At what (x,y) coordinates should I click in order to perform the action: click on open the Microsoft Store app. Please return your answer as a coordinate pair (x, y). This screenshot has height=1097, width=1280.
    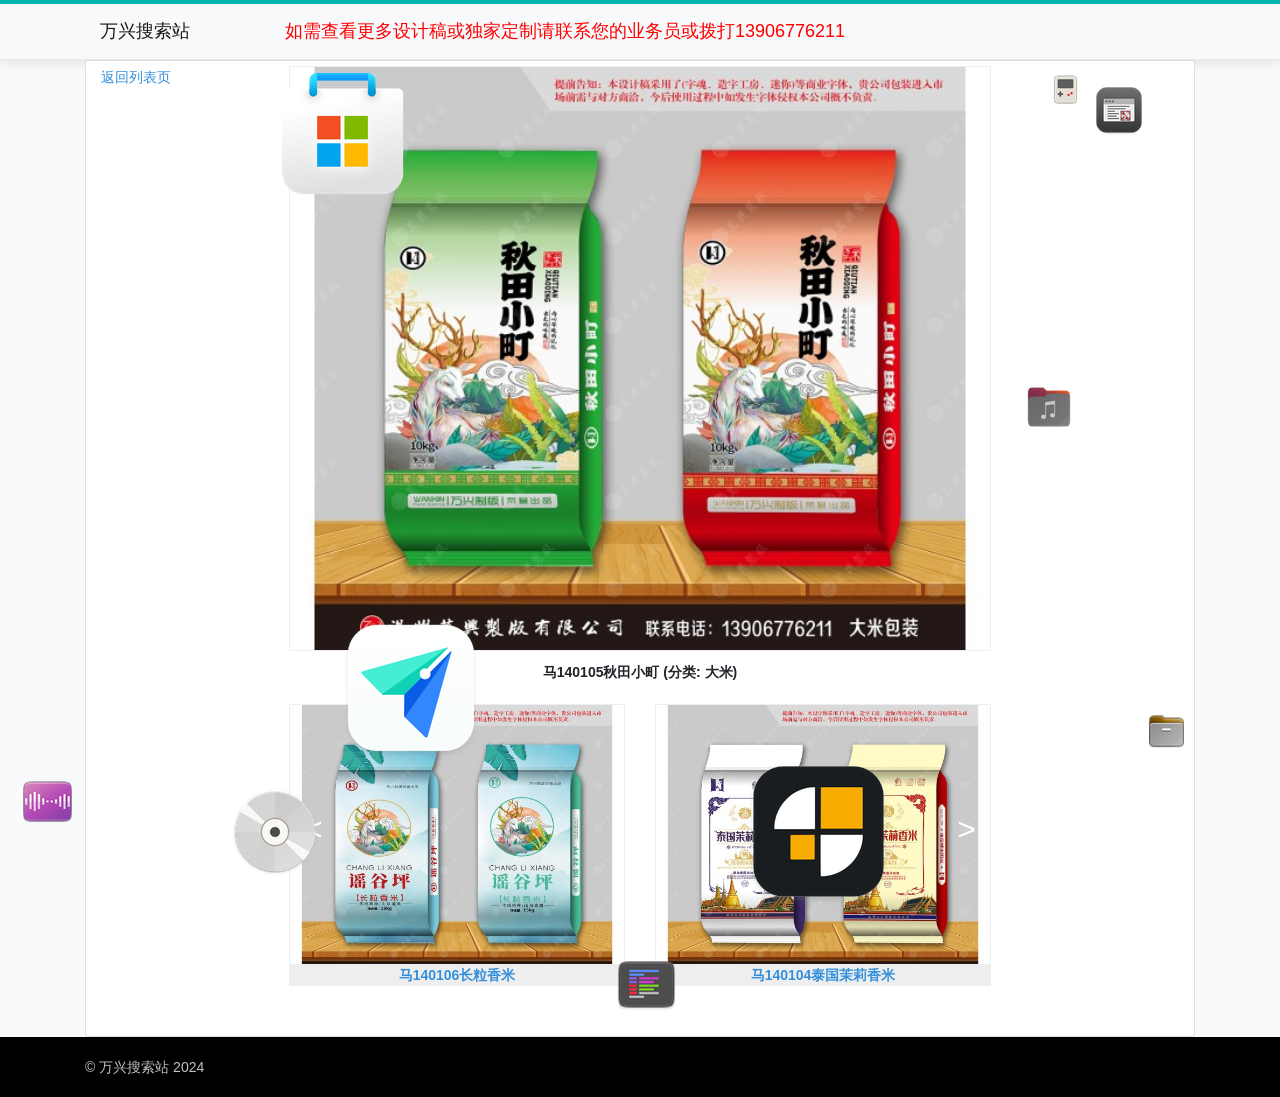
    Looking at the image, I should click on (342, 133).